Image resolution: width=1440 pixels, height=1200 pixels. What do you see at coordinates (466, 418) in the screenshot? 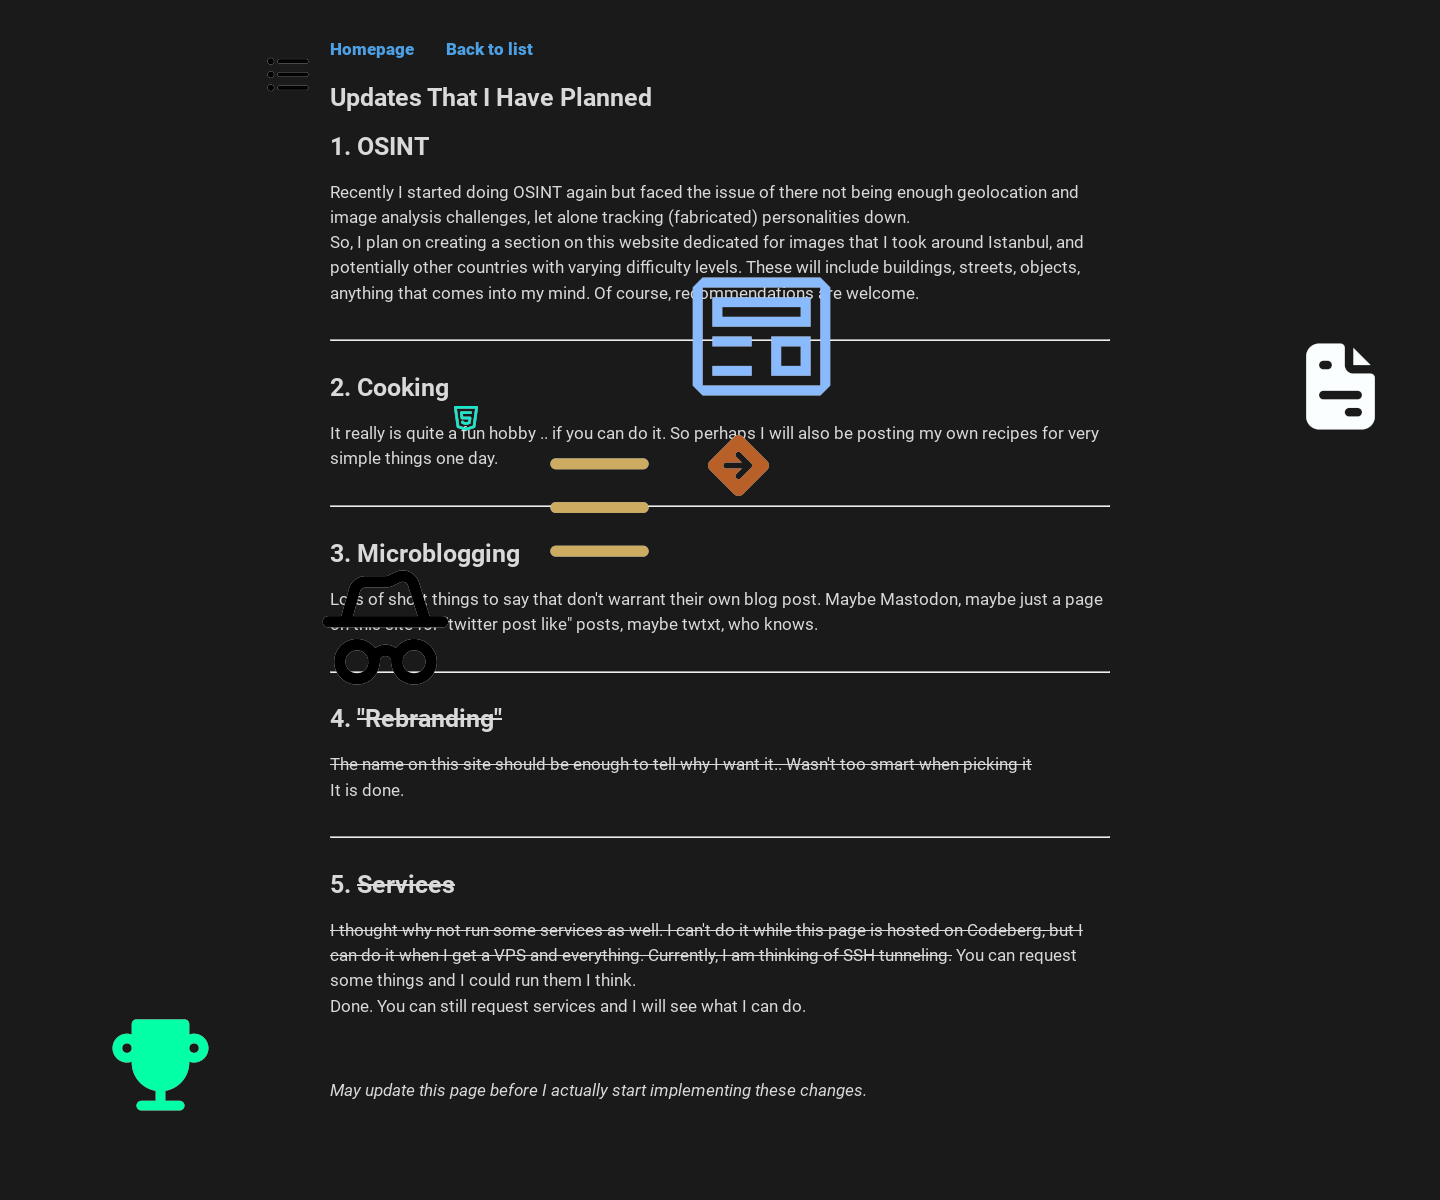
I see `indicates html5 web technology or markup` at bounding box center [466, 418].